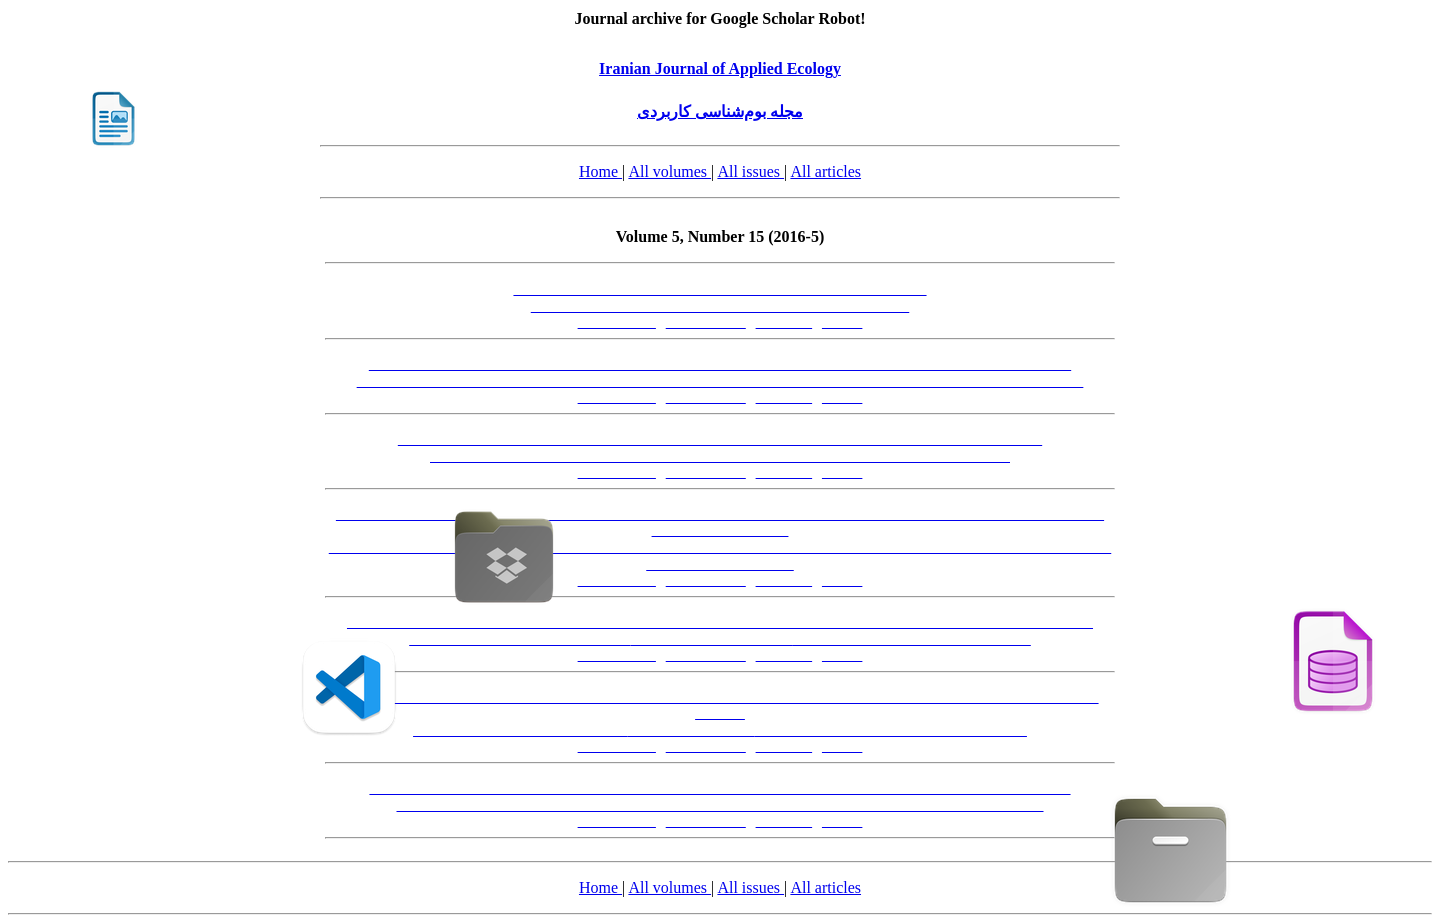  Describe the element at coordinates (1333, 661) in the screenshot. I see `open a database file` at that location.